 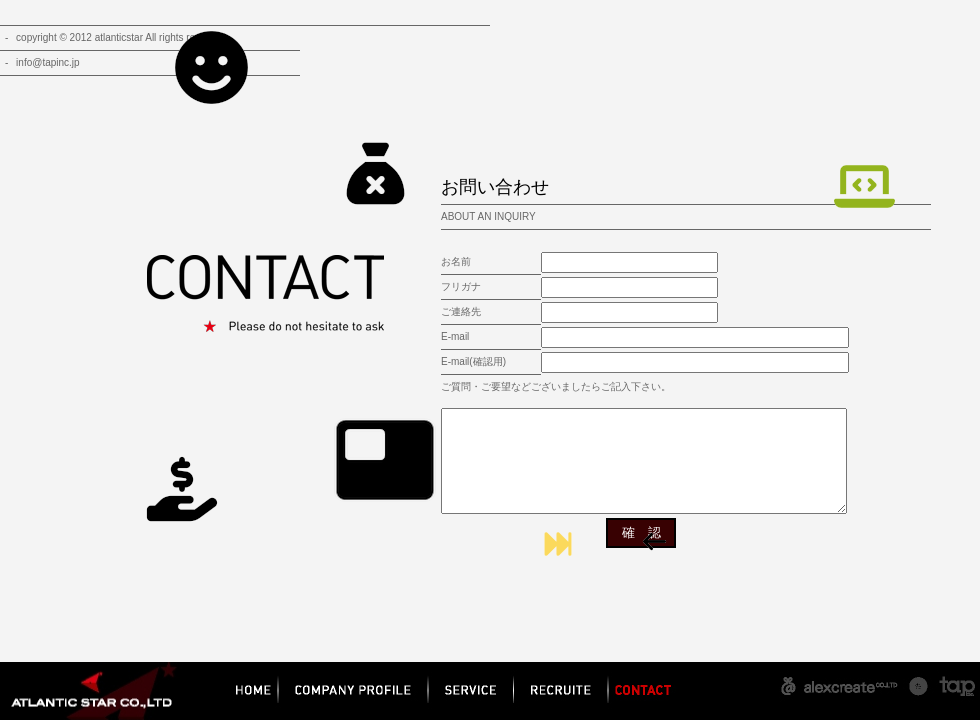 I want to click on view featured or highlighted video content, so click(x=385, y=460).